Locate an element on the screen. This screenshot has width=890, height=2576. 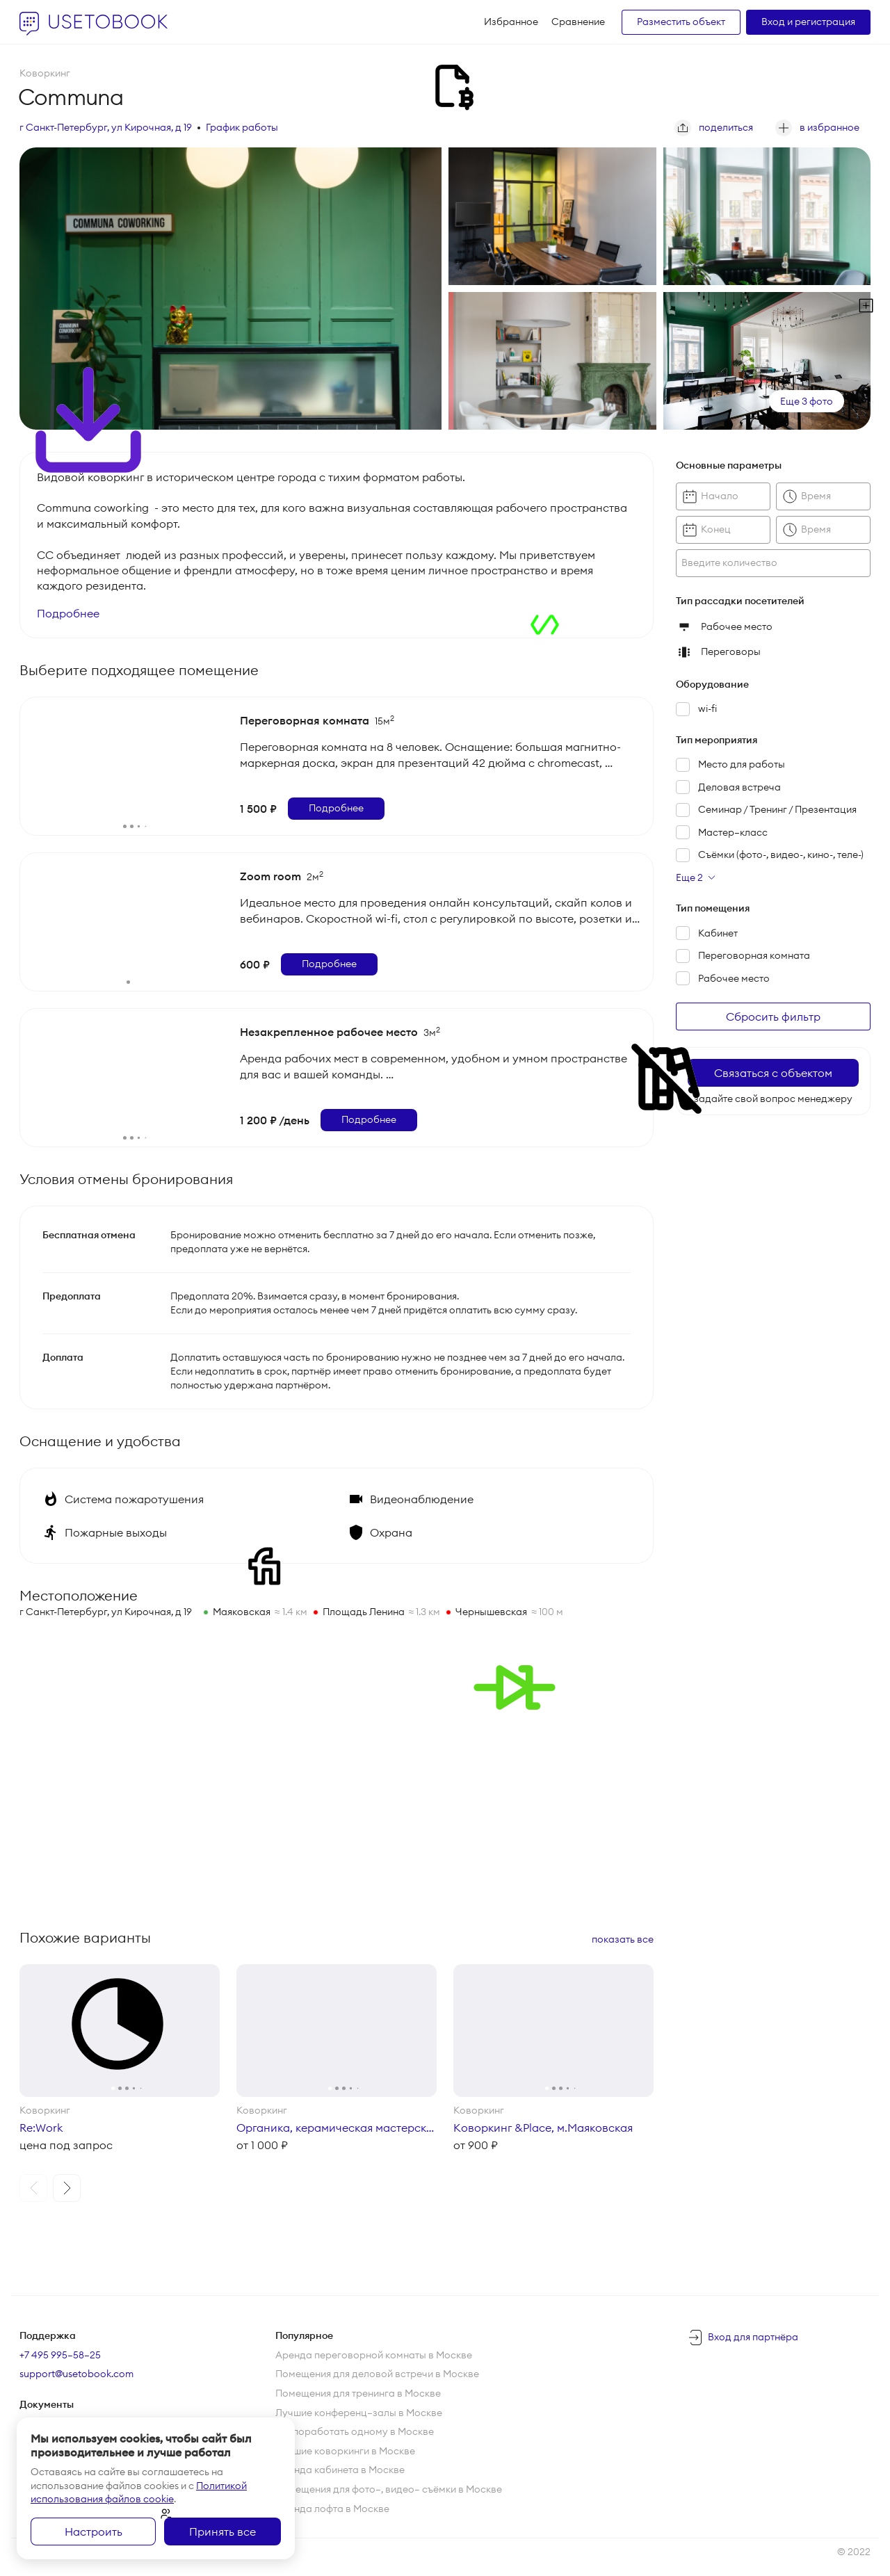
remove a member from the group is located at coordinates (165, 2513).